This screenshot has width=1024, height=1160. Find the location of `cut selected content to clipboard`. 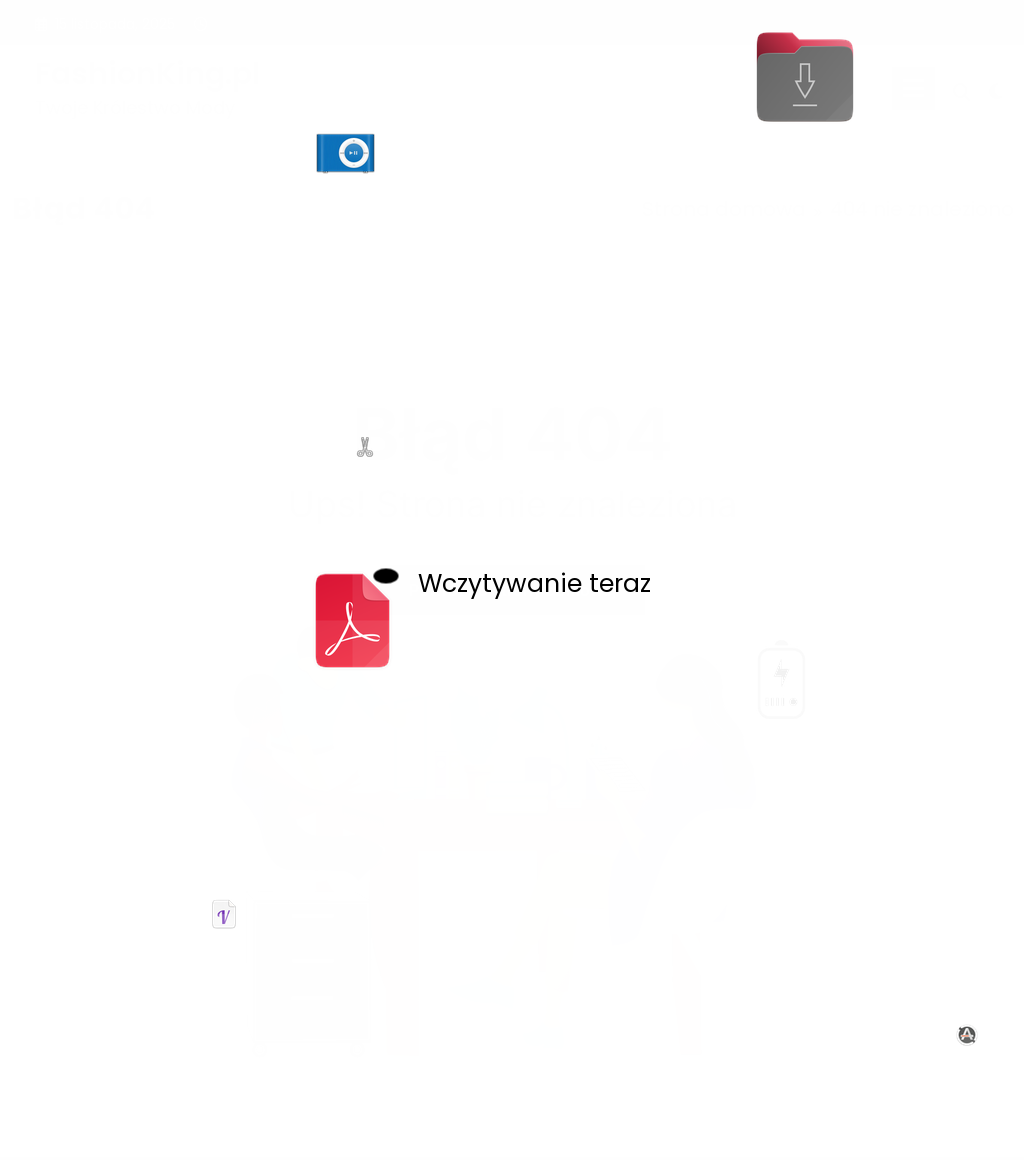

cut selected content to clipboard is located at coordinates (365, 447).